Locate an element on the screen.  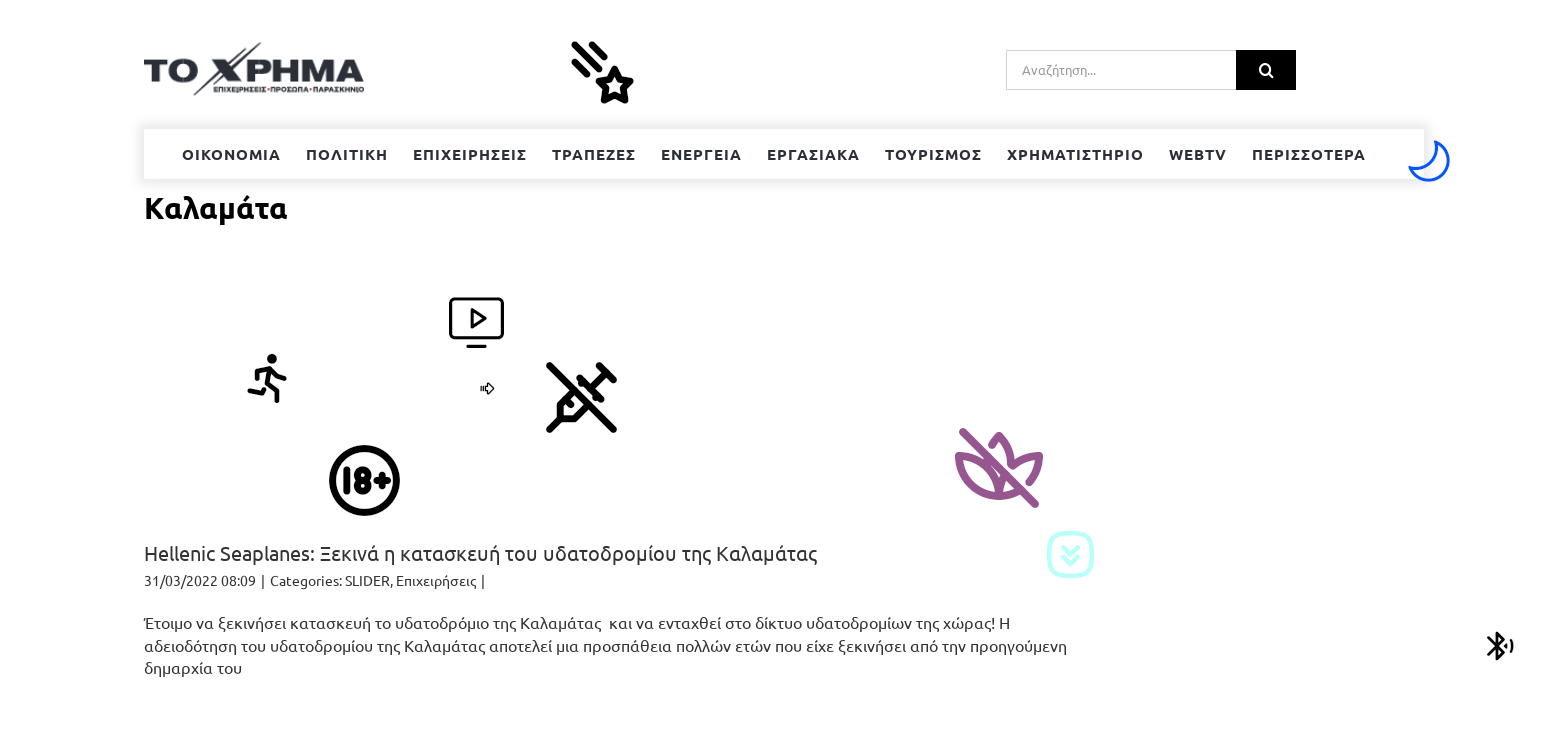
bluetooth audio device connected is located at coordinates (1500, 646).